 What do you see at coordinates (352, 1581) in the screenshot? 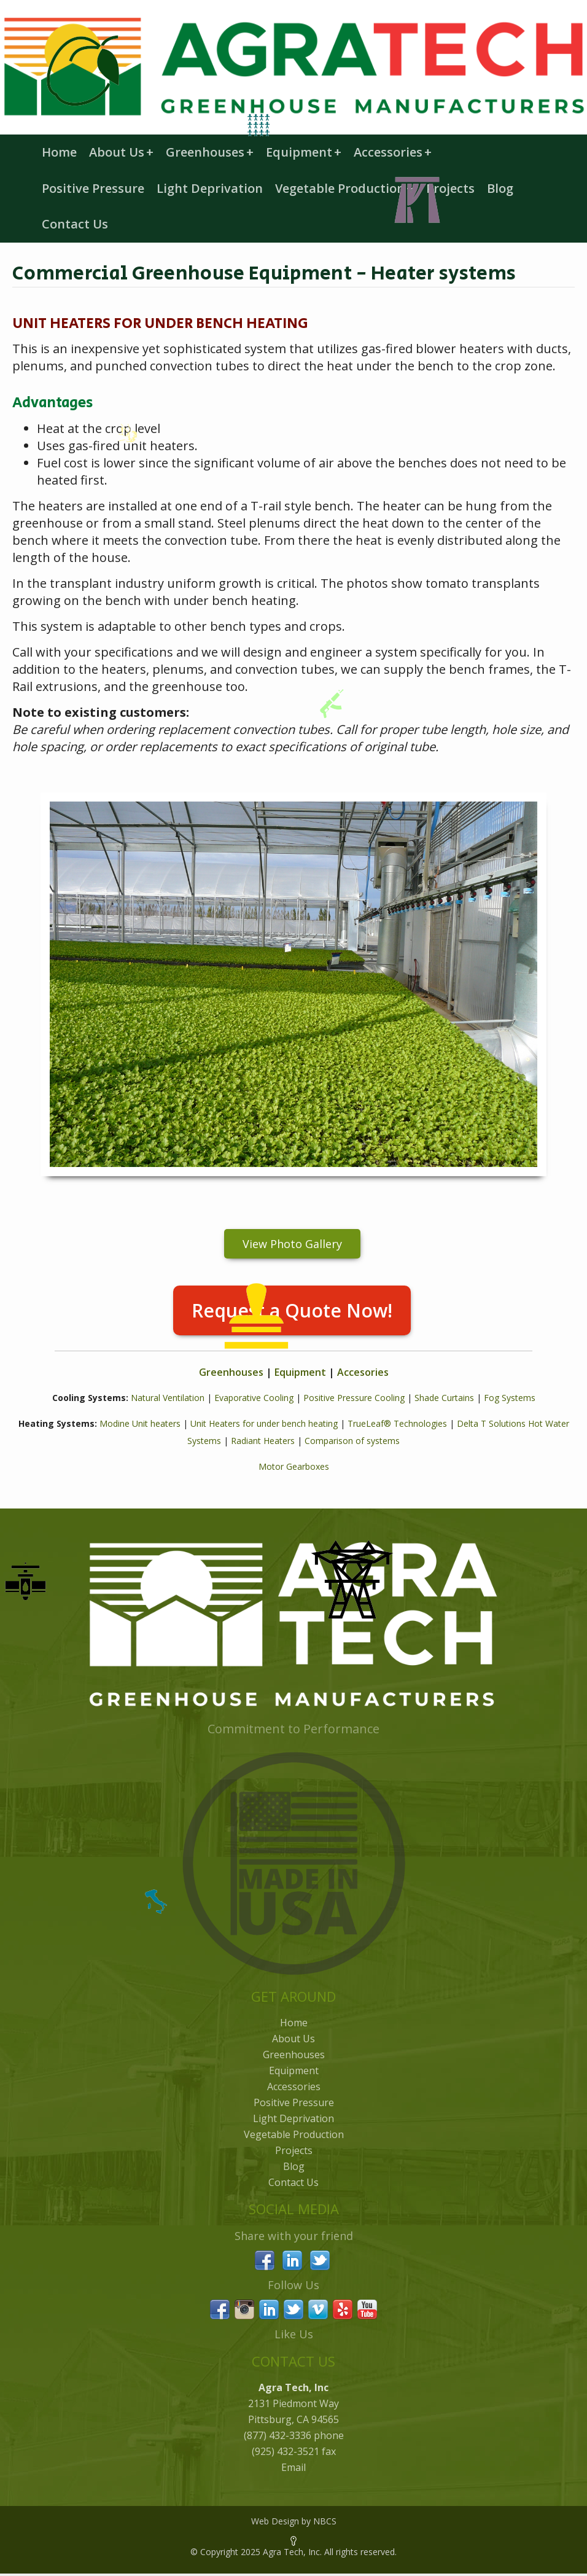
I see `indicates power grid or electrical infrastructure` at bounding box center [352, 1581].